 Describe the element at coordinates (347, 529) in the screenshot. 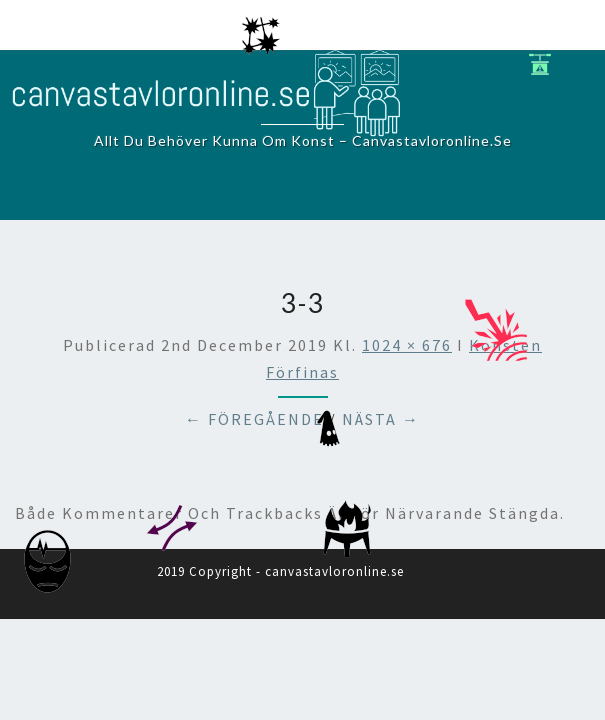

I see `indicates fire pit or outdoor heating element` at that location.